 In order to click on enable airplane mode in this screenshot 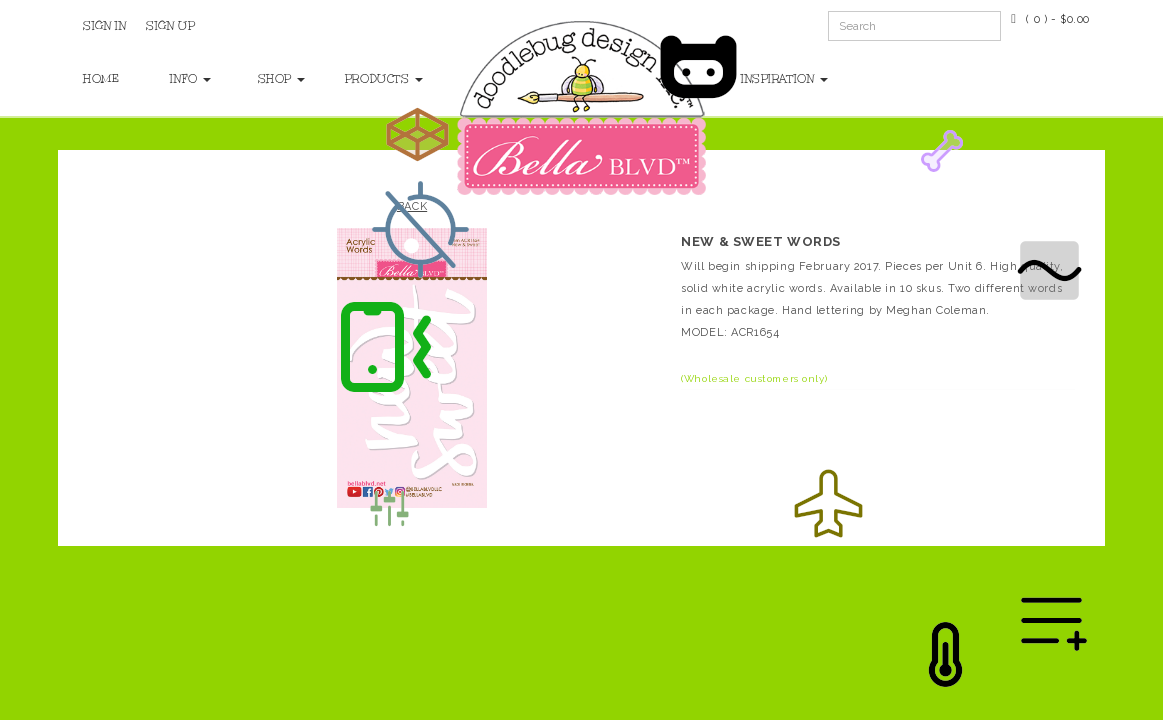, I will do `click(828, 503)`.